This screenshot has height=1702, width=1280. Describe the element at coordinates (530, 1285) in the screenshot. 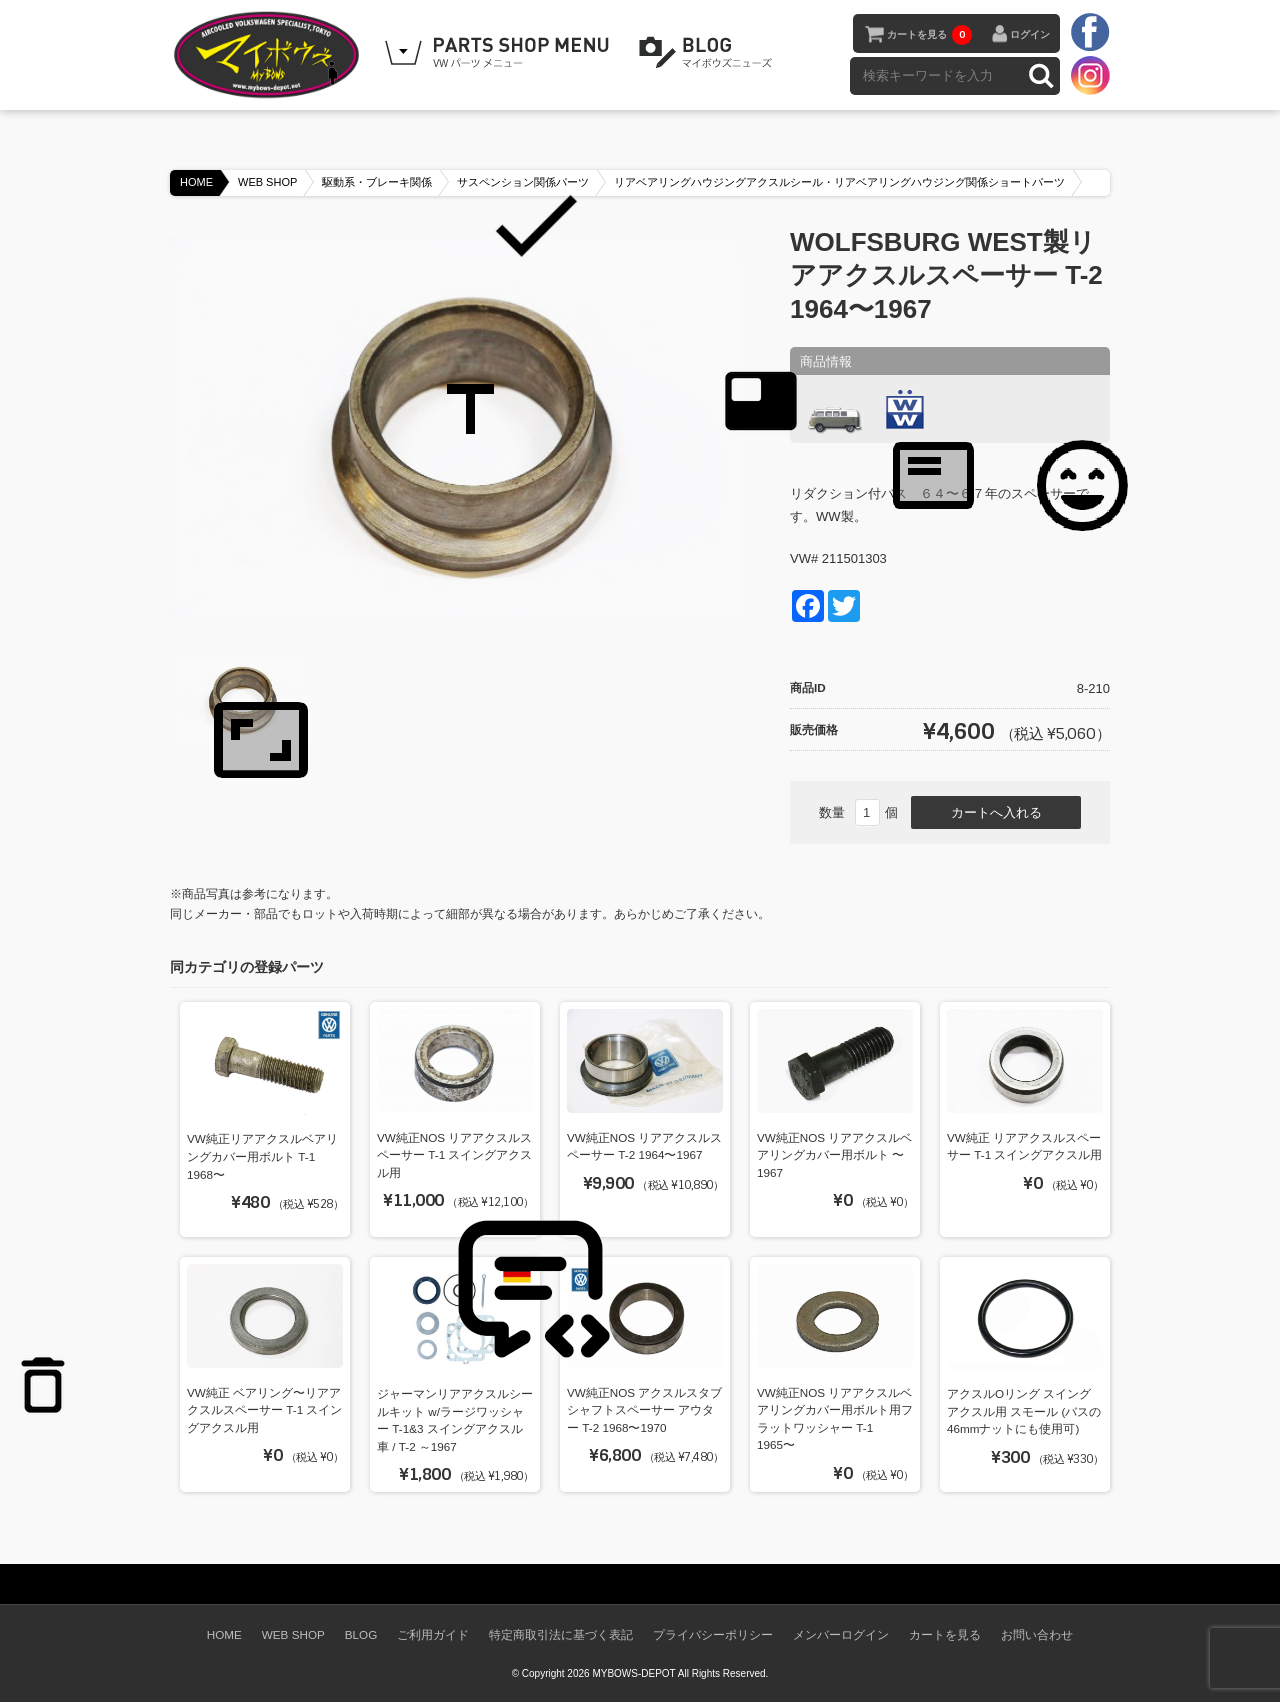

I see `view code snippets in chat` at that location.